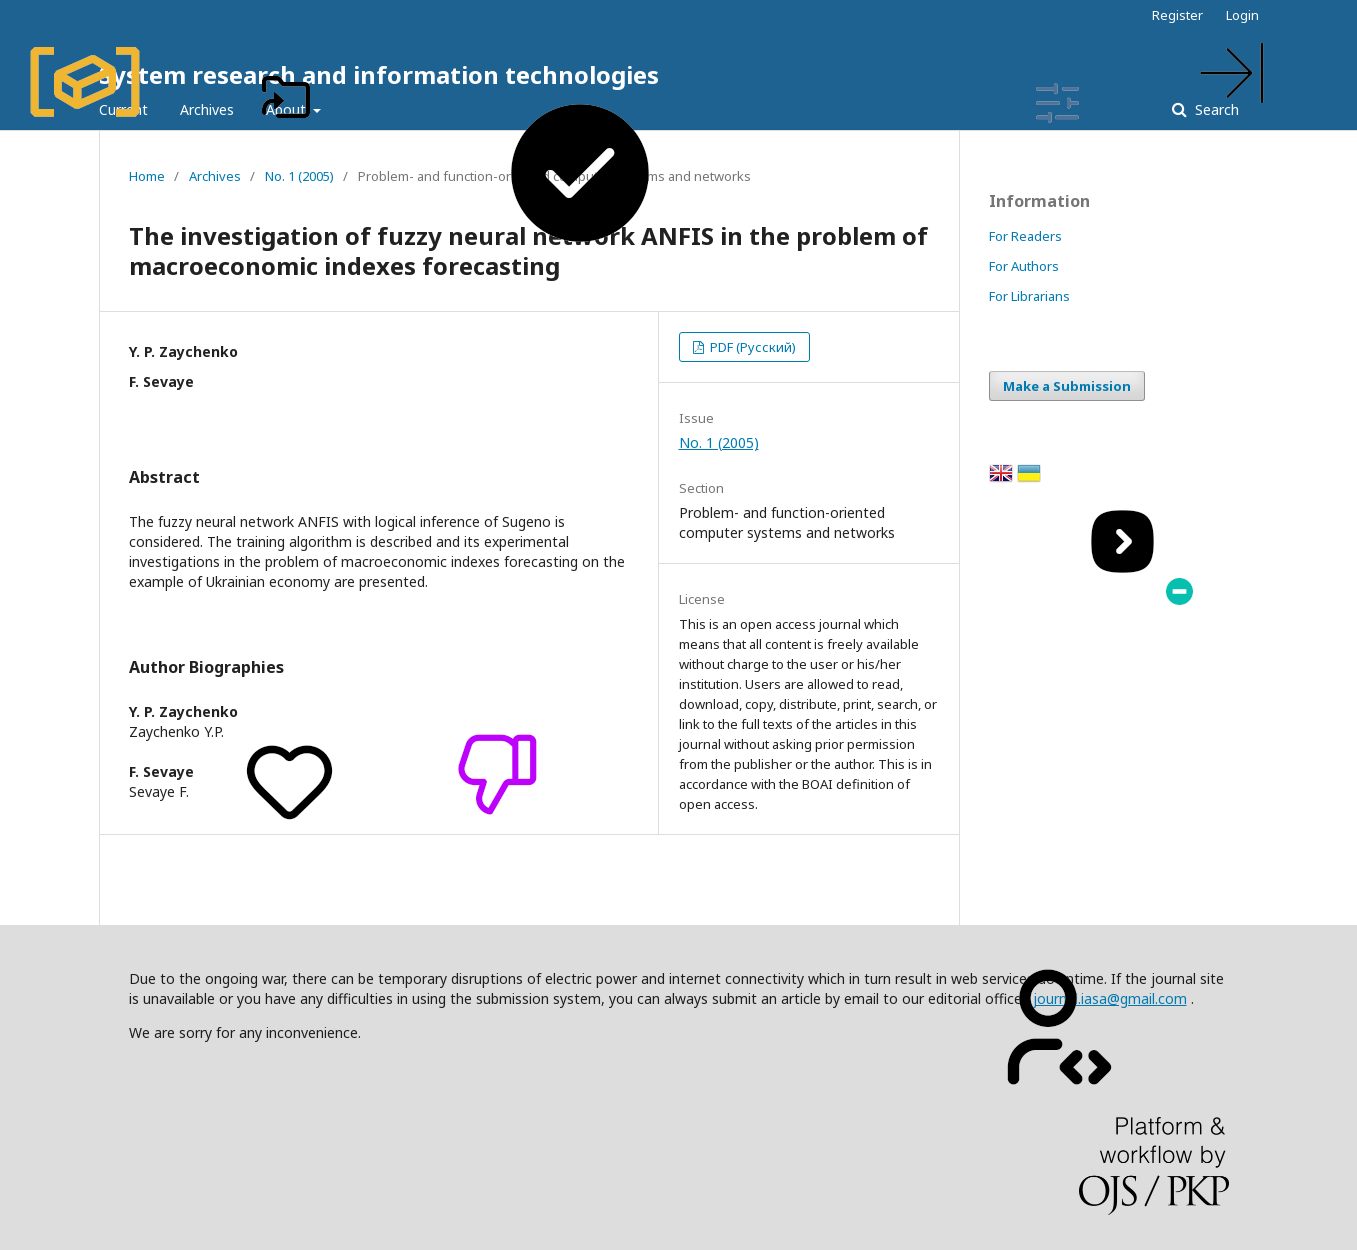 The height and width of the screenshot is (1250, 1357). I want to click on go to end or last item, so click(1233, 73).